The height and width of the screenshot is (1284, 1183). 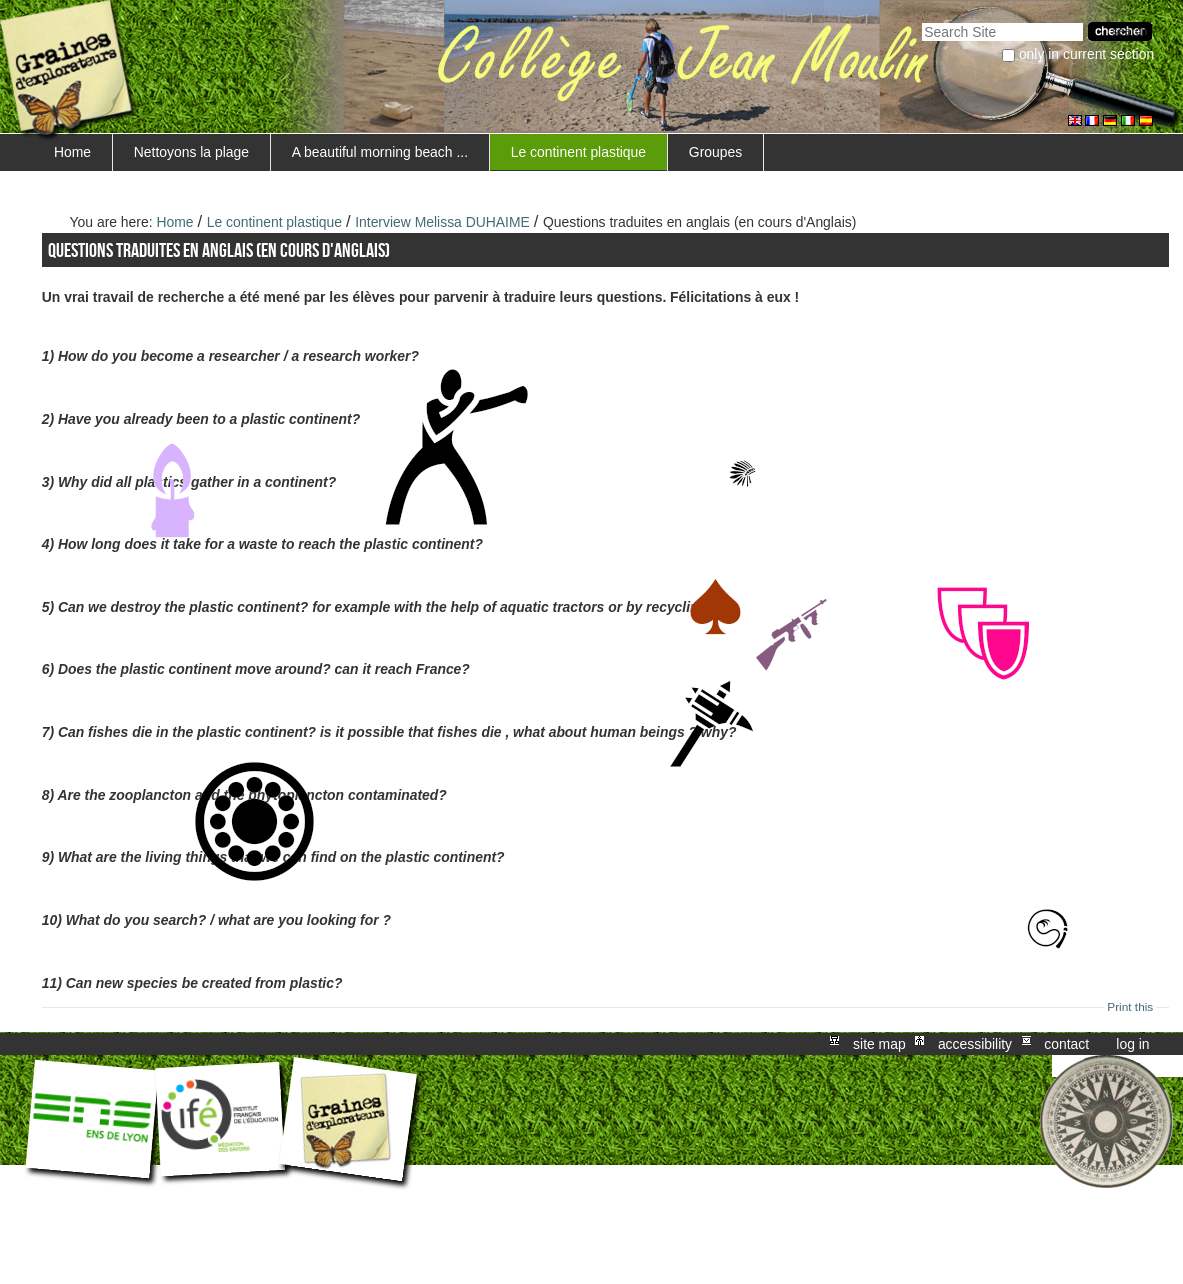 What do you see at coordinates (983, 633) in the screenshot?
I see `view protection history or past defenses` at bounding box center [983, 633].